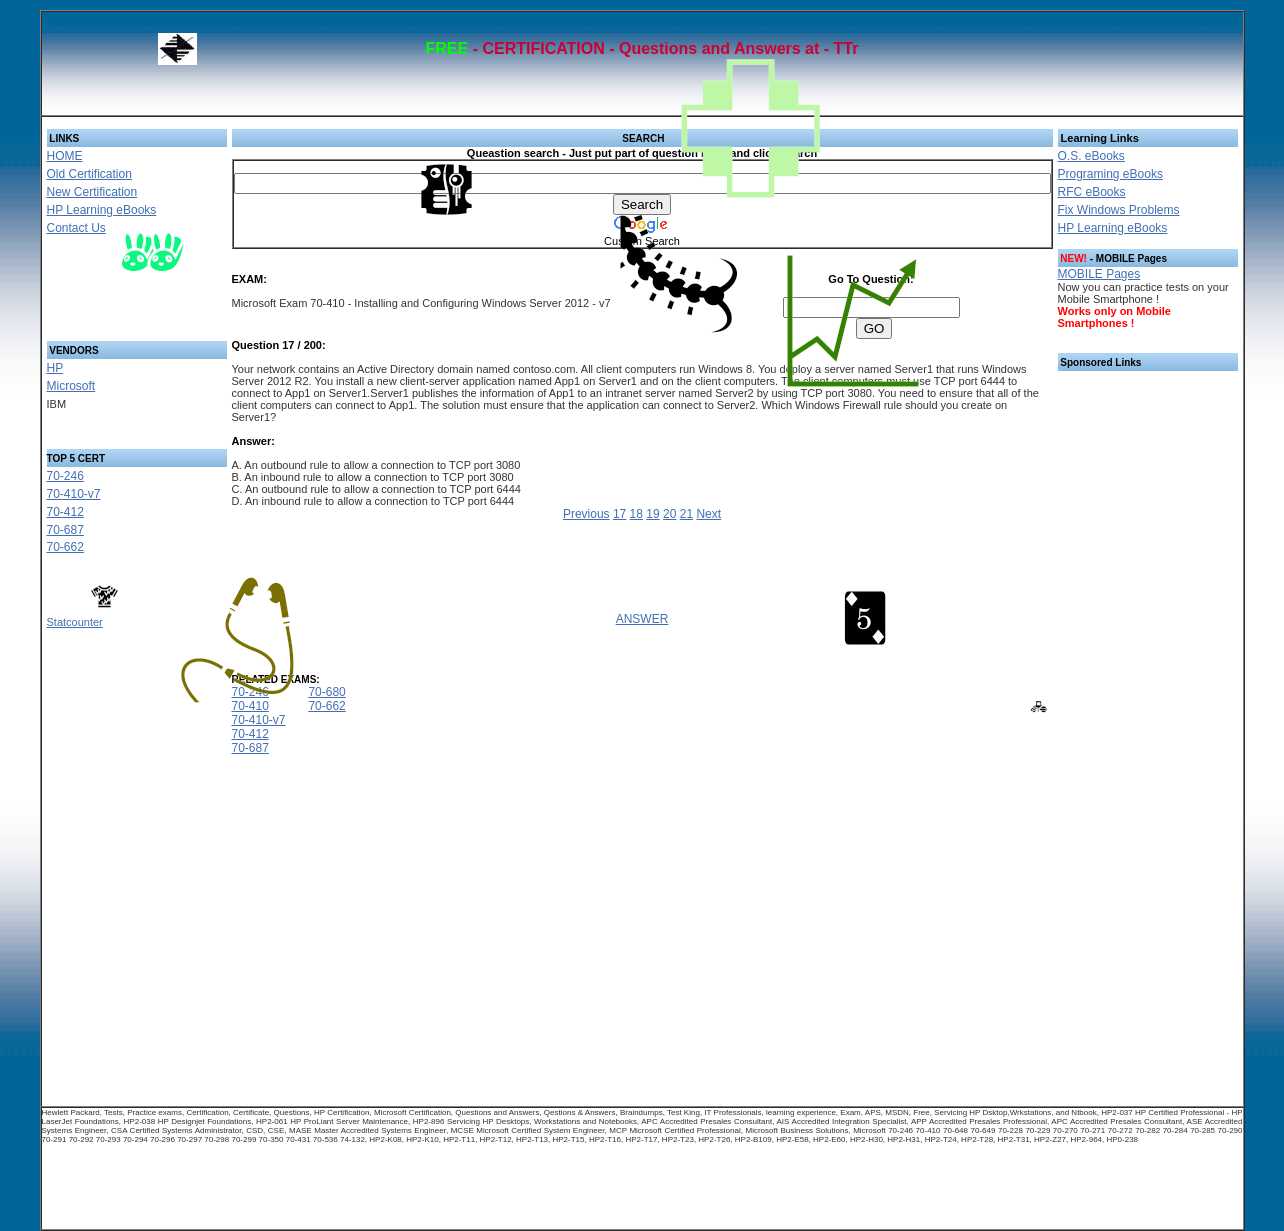 Image resolution: width=1284 pixels, height=1231 pixels. I want to click on equip bunny slippers cosmetic item, so click(152, 250).